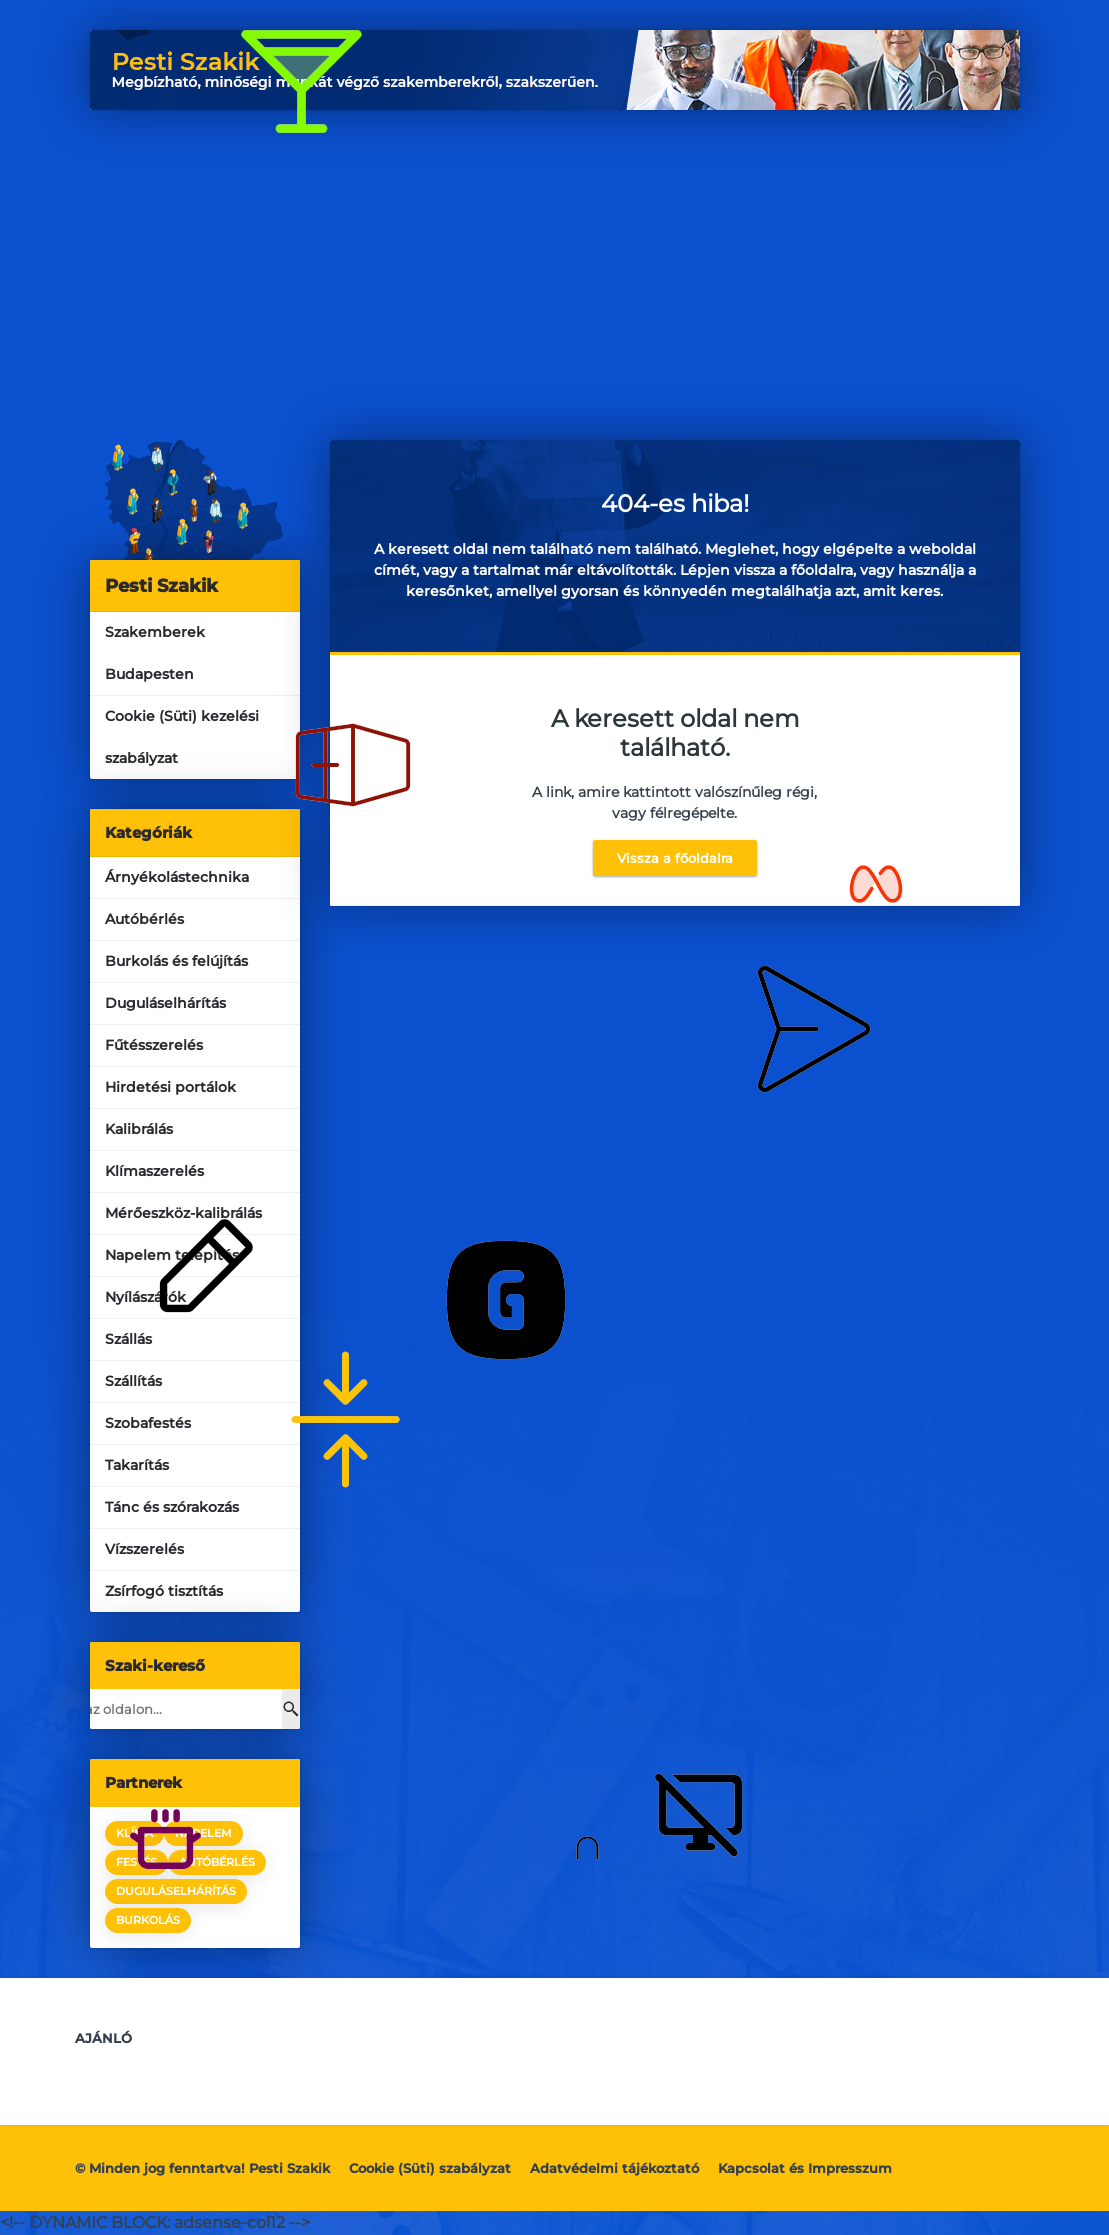 This screenshot has width=1109, height=2235. Describe the element at coordinates (345, 1419) in the screenshot. I see `collapse content vertically` at that location.